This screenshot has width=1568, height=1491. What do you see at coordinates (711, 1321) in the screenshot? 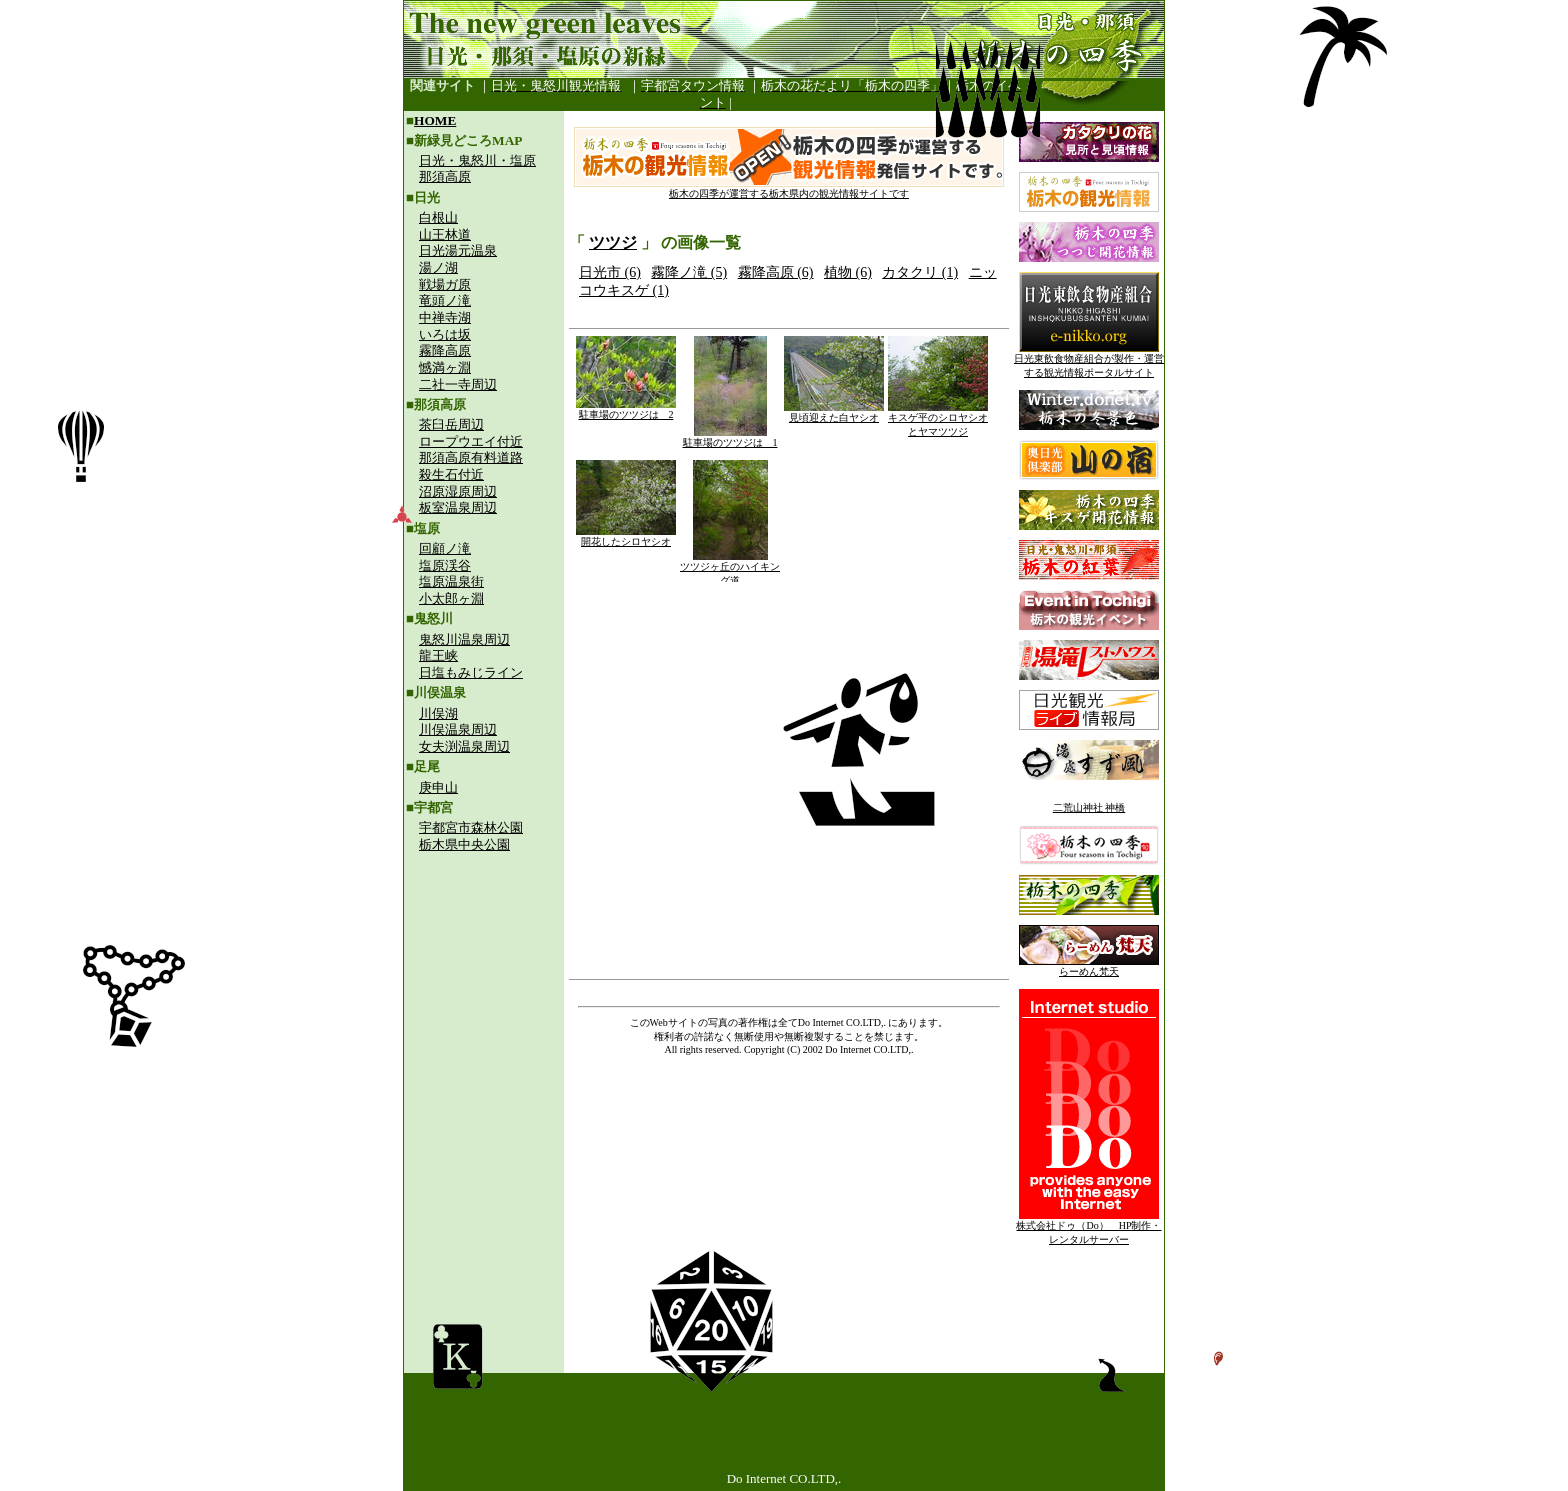
I see `roll a d20 die` at bounding box center [711, 1321].